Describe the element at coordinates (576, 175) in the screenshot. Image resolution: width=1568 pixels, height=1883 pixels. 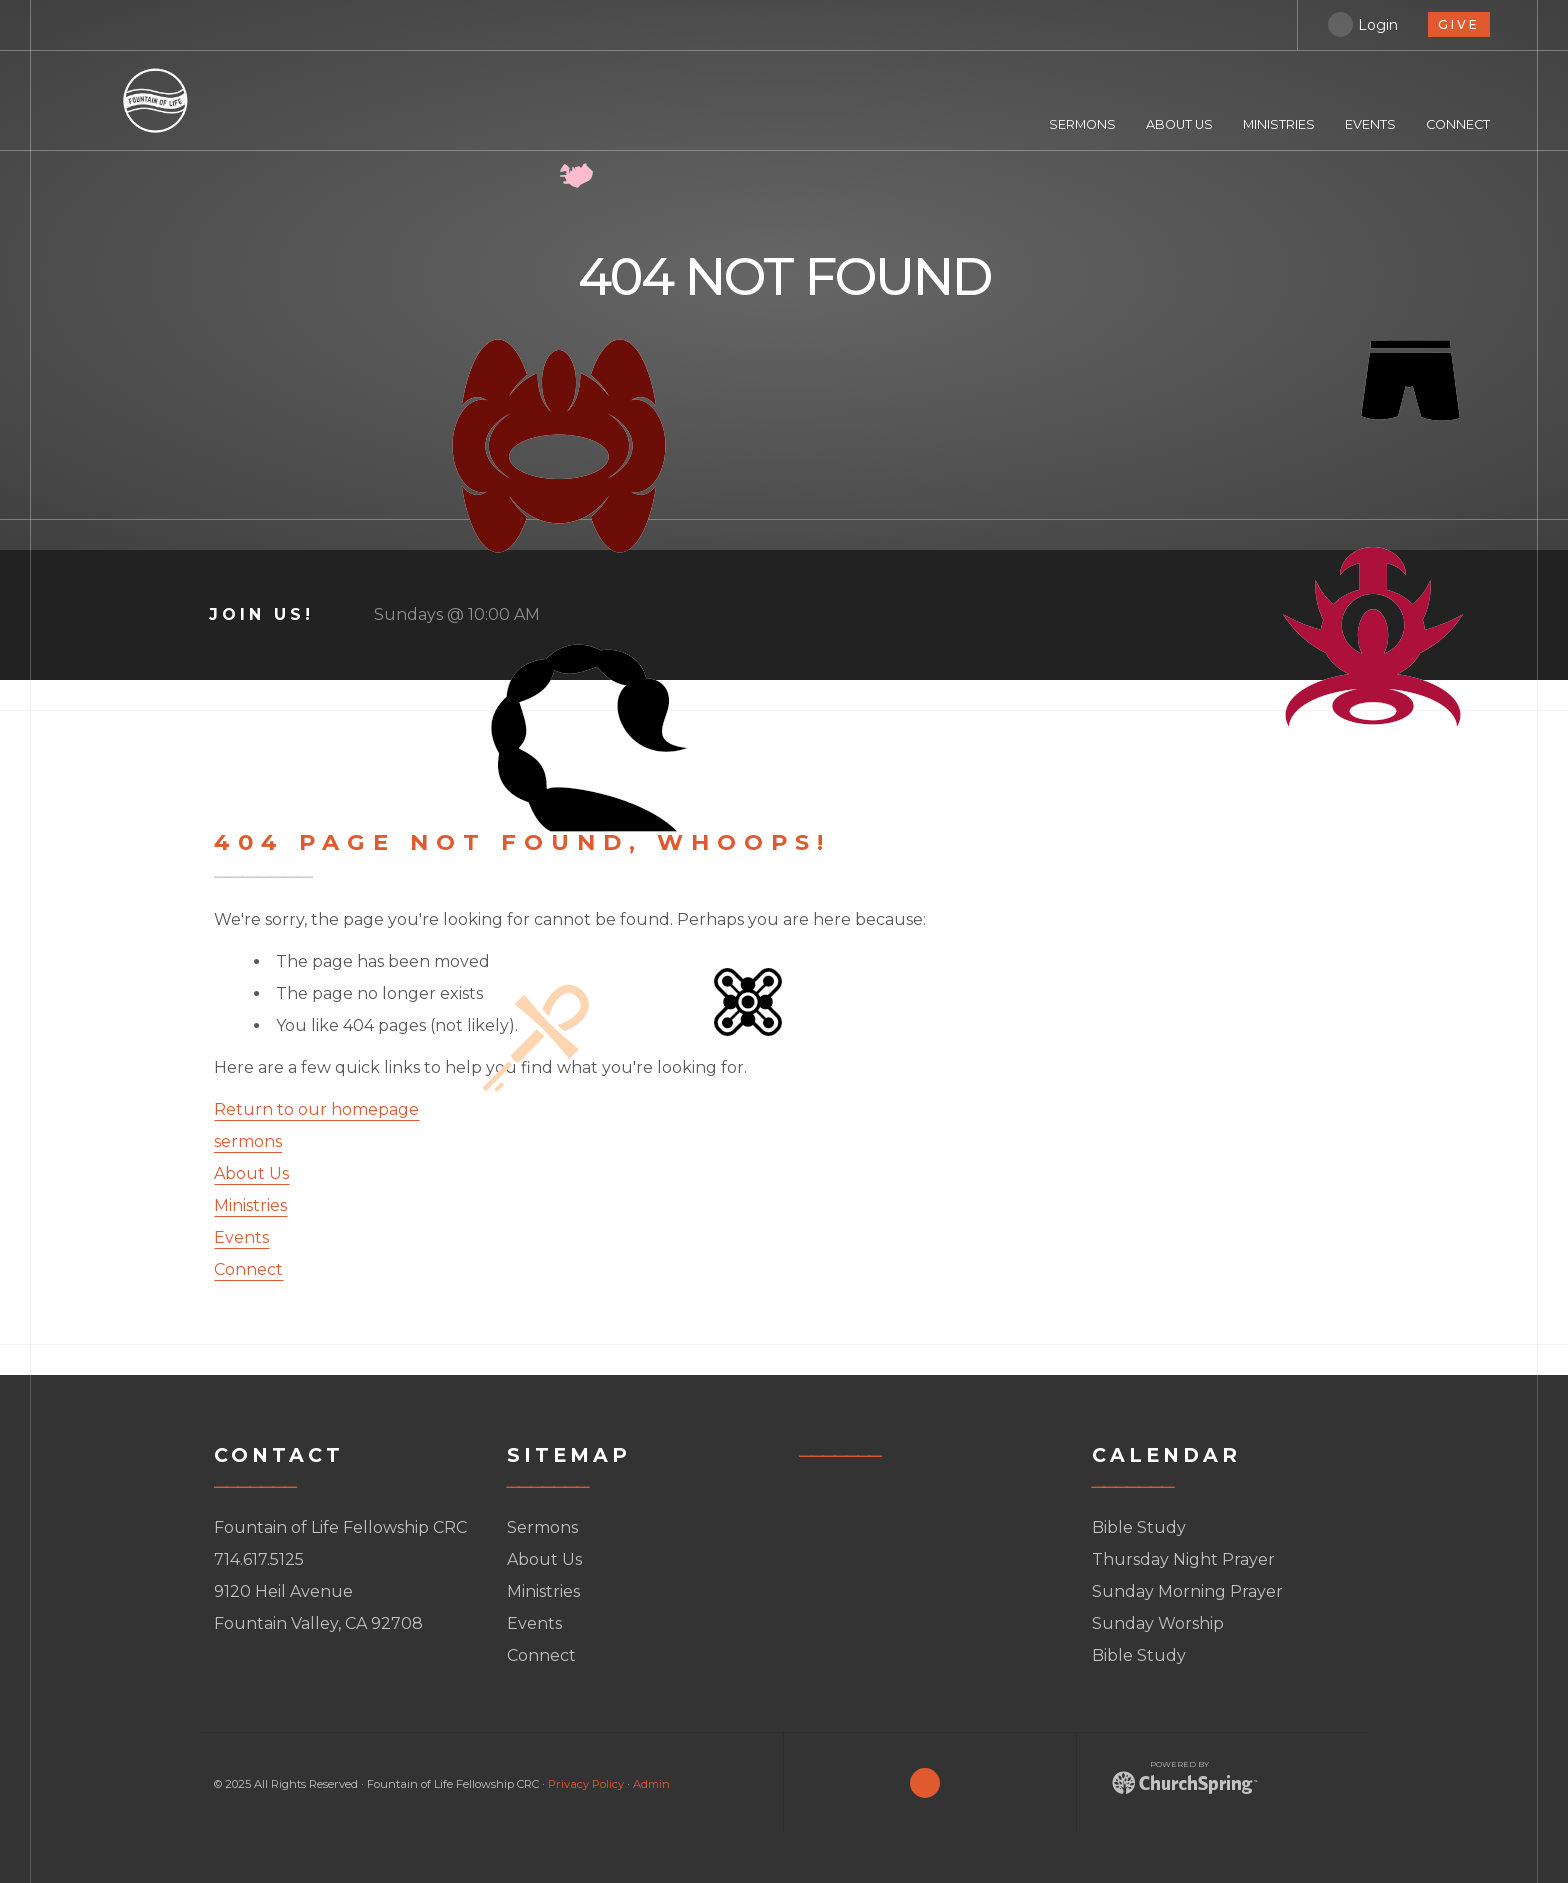
I see `select iceland as a country or region` at that location.